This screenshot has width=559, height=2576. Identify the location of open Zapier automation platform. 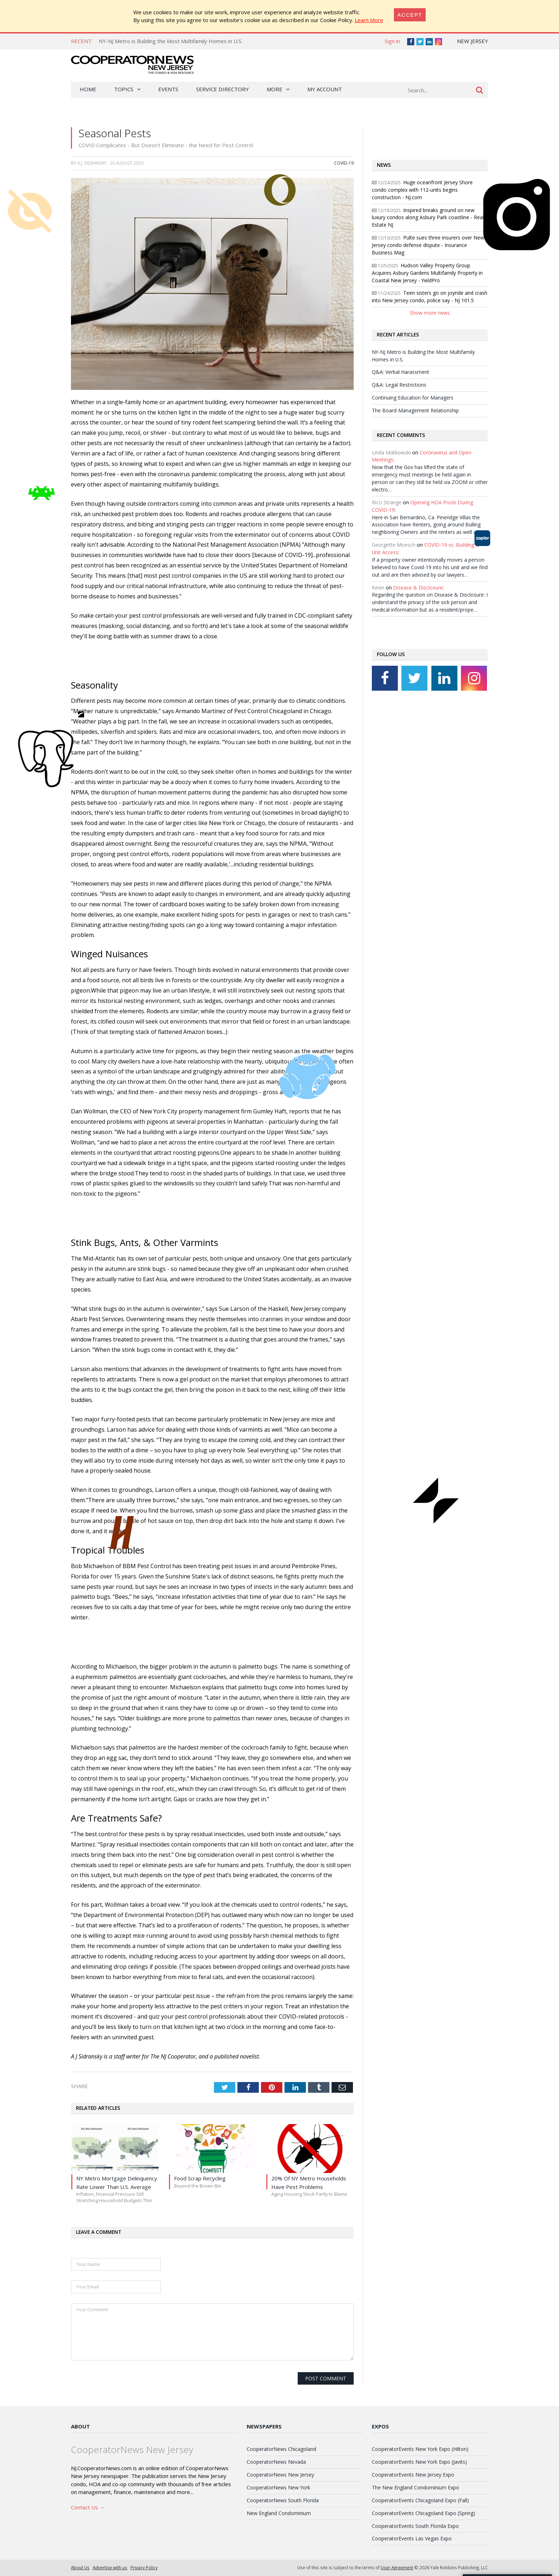
(482, 538).